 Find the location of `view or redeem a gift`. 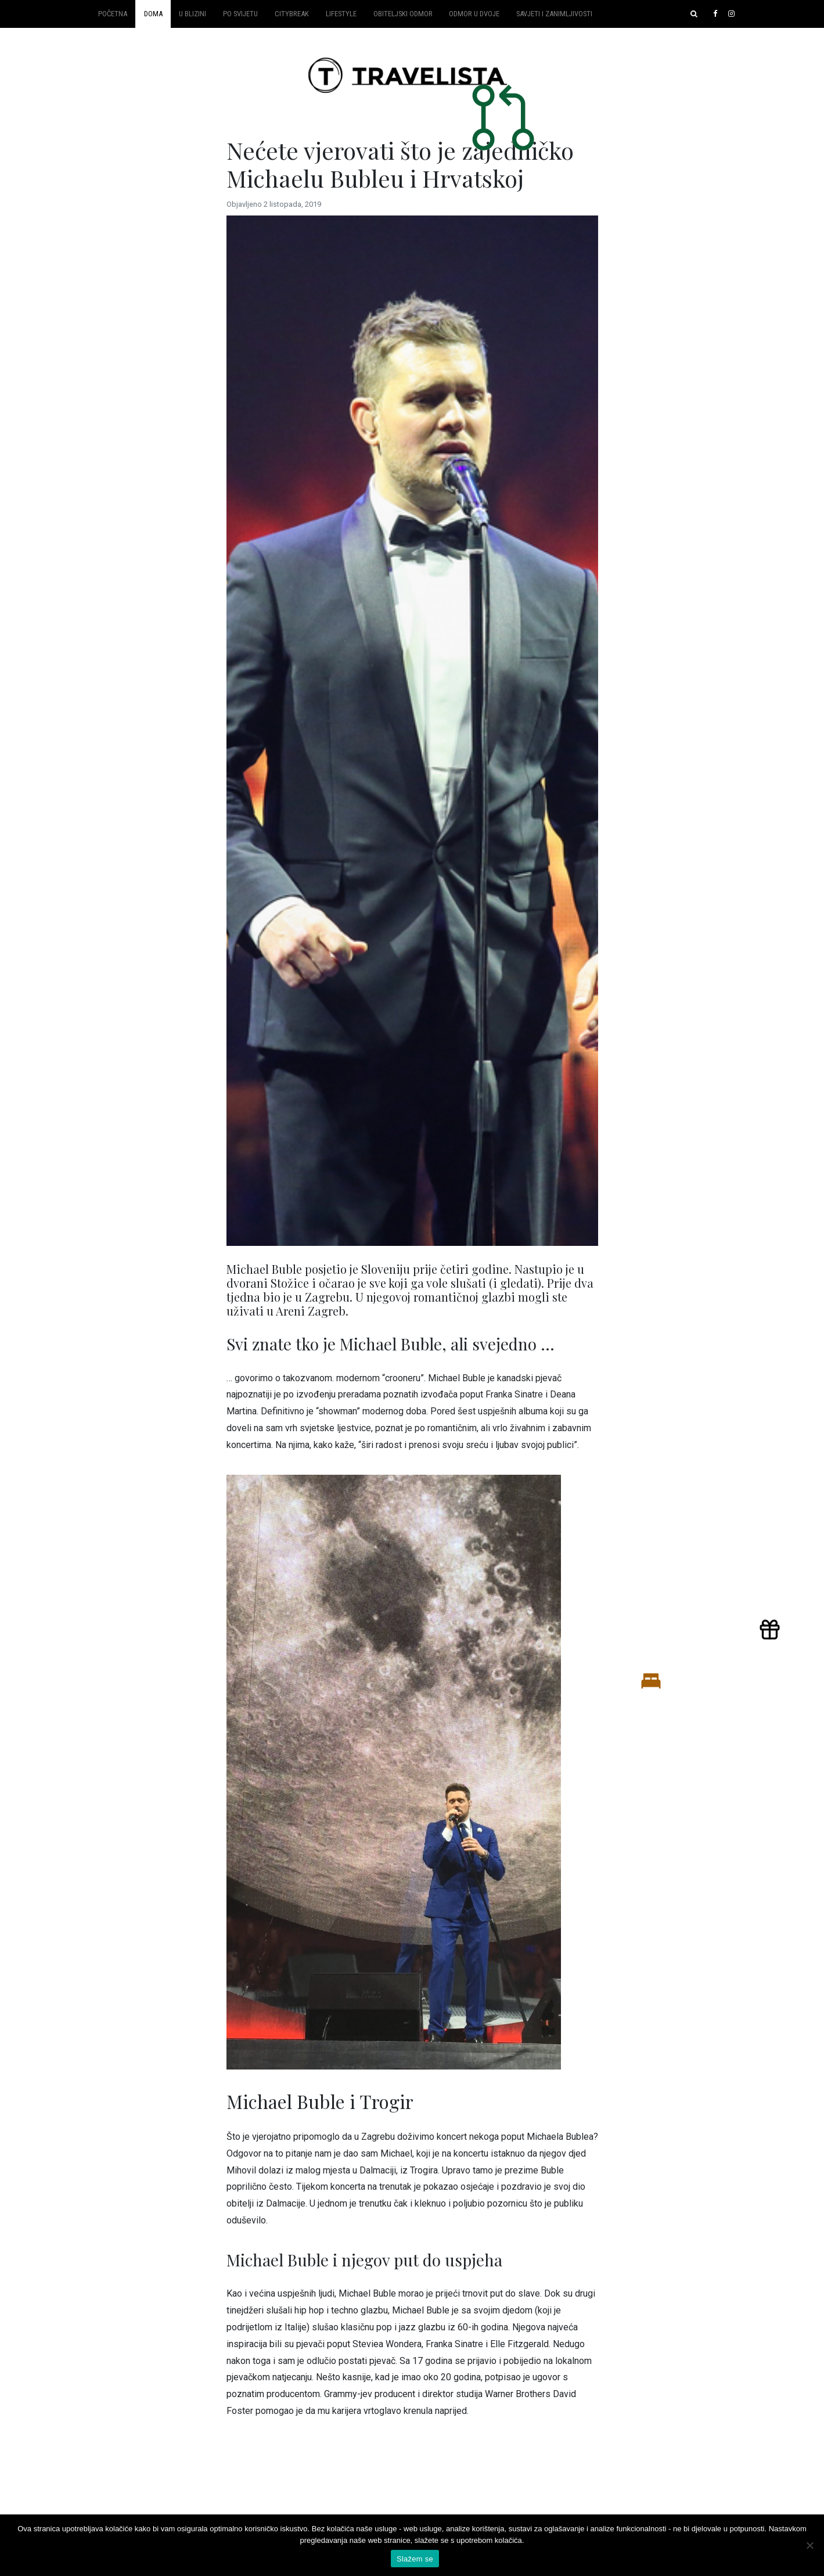

view or redeem a gift is located at coordinates (769, 1629).